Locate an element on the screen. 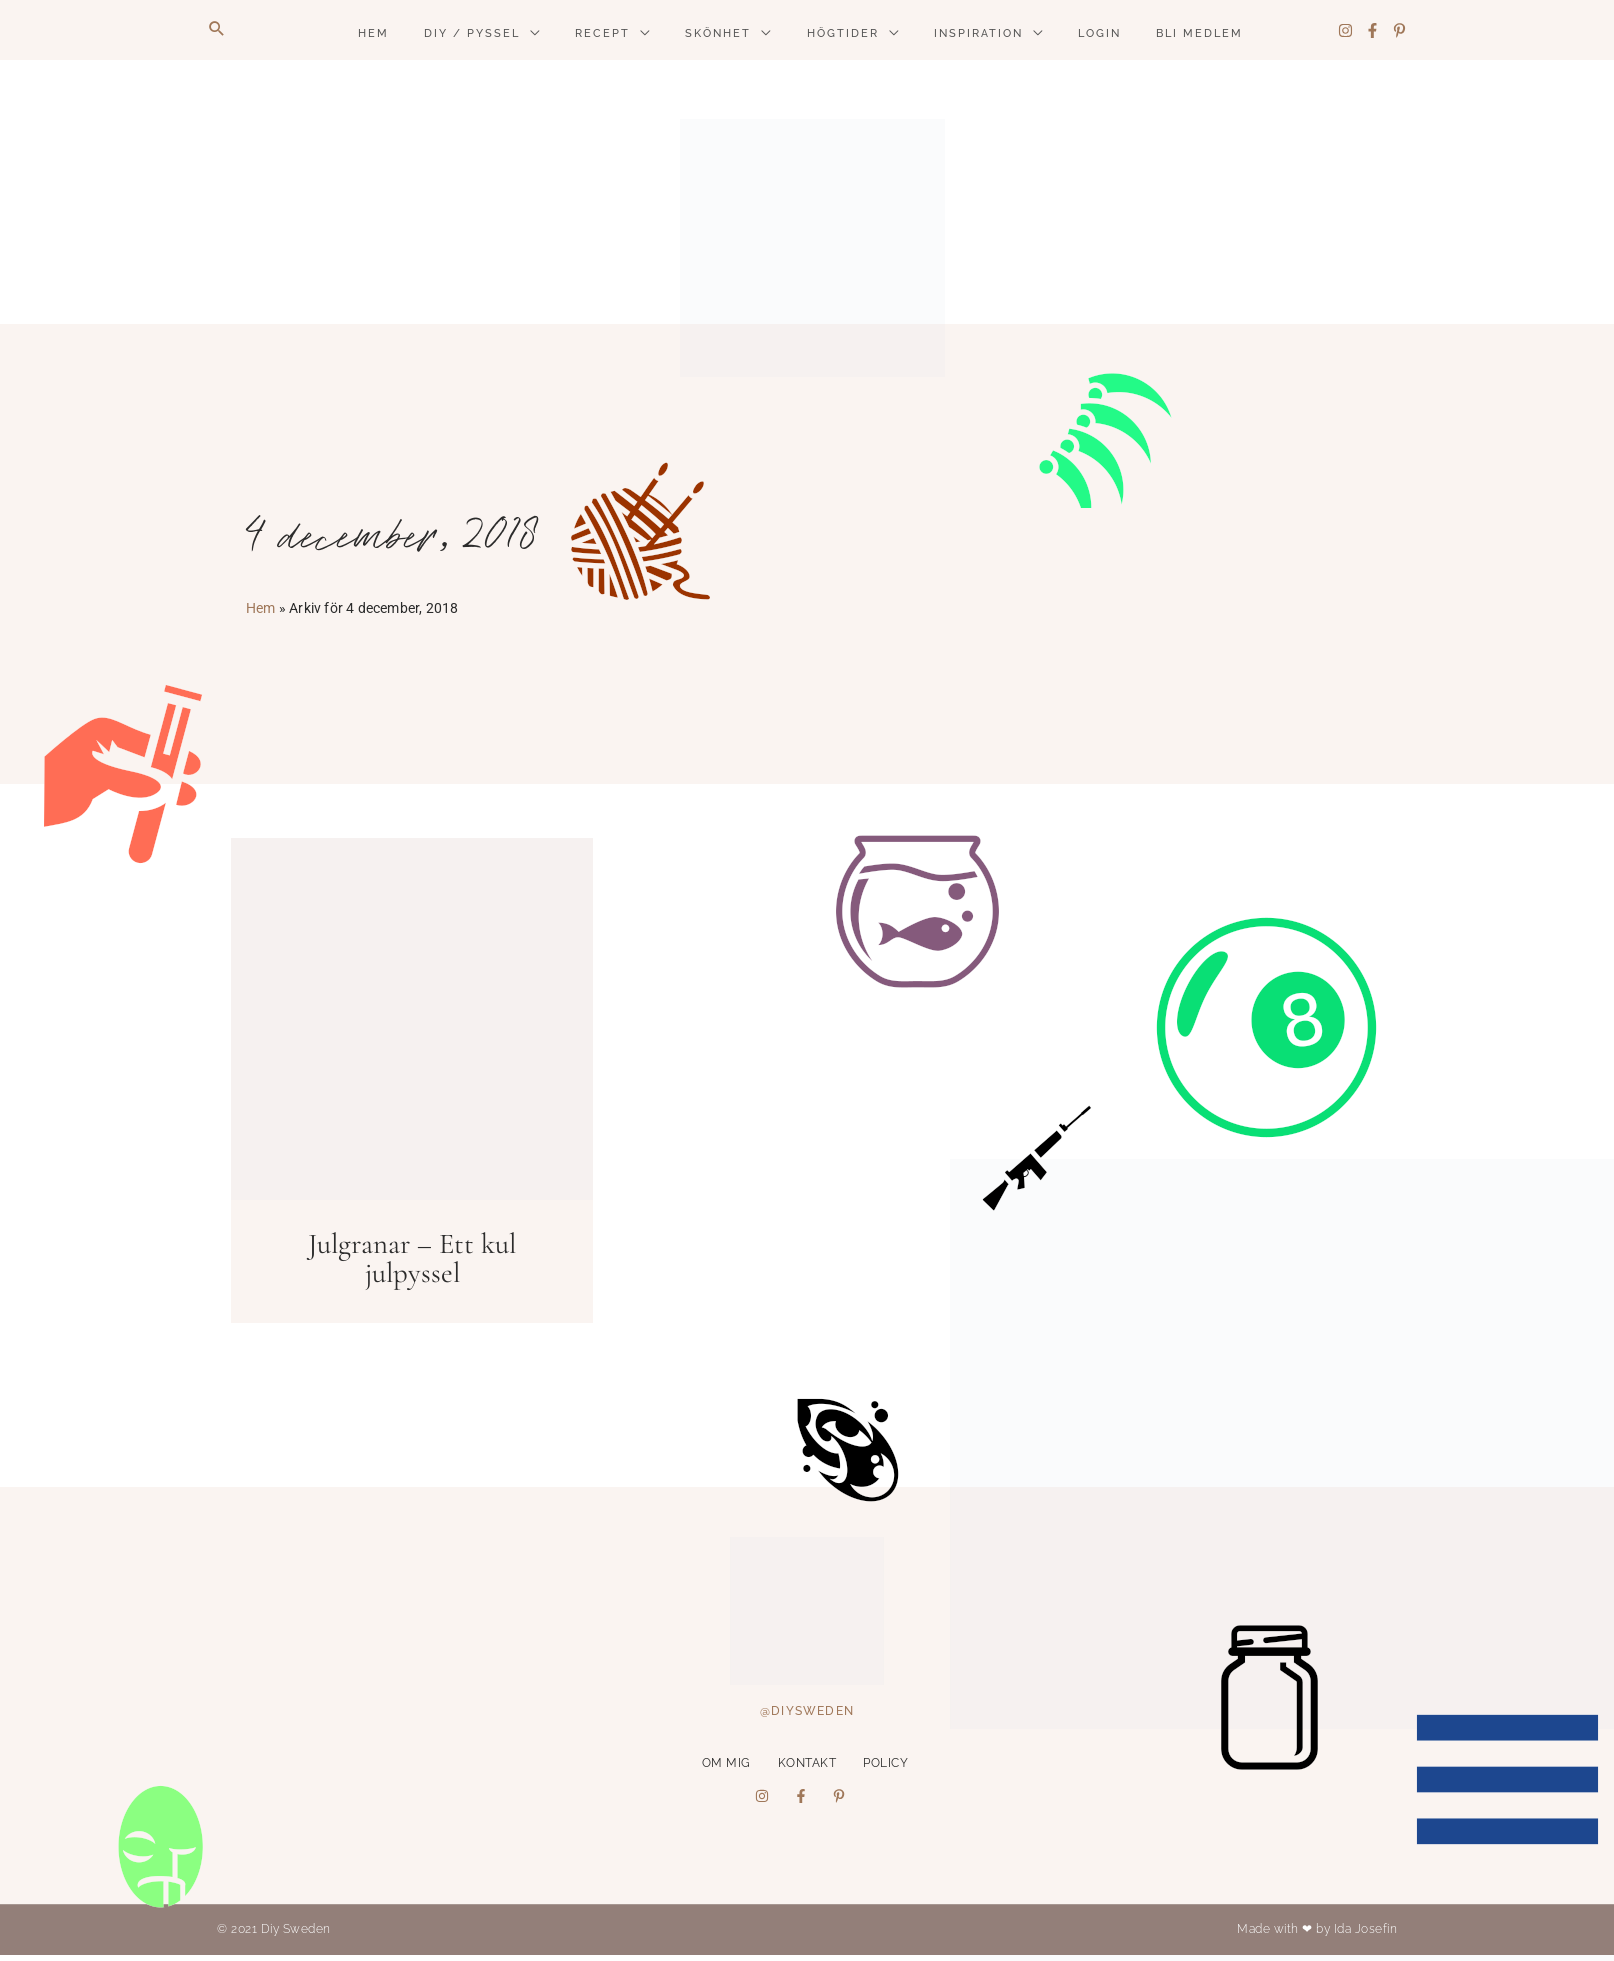 Image resolution: width=1614 pixels, height=1961 pixels. indicates a defeated or knocked out character is located at coordinates (158, 1846).